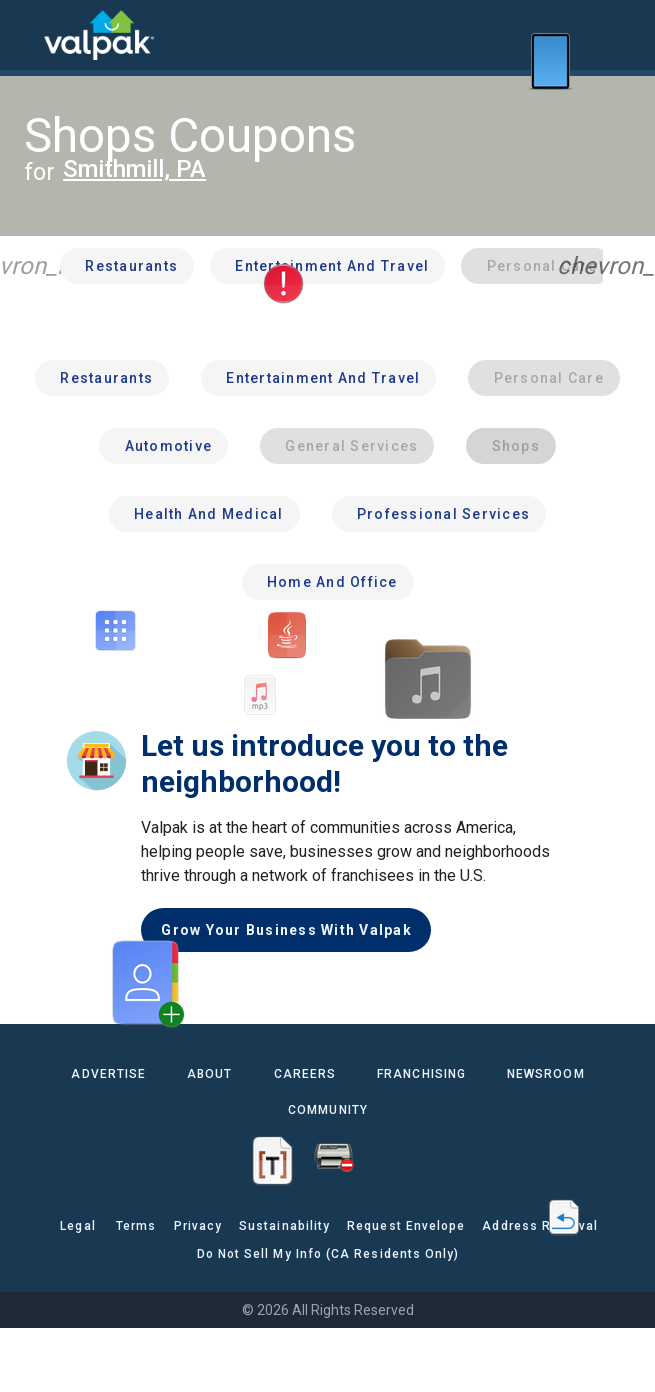 The height and width of the screenshot is (1392, 655). I want to click on revert document to previous version, so click(564, 1217).